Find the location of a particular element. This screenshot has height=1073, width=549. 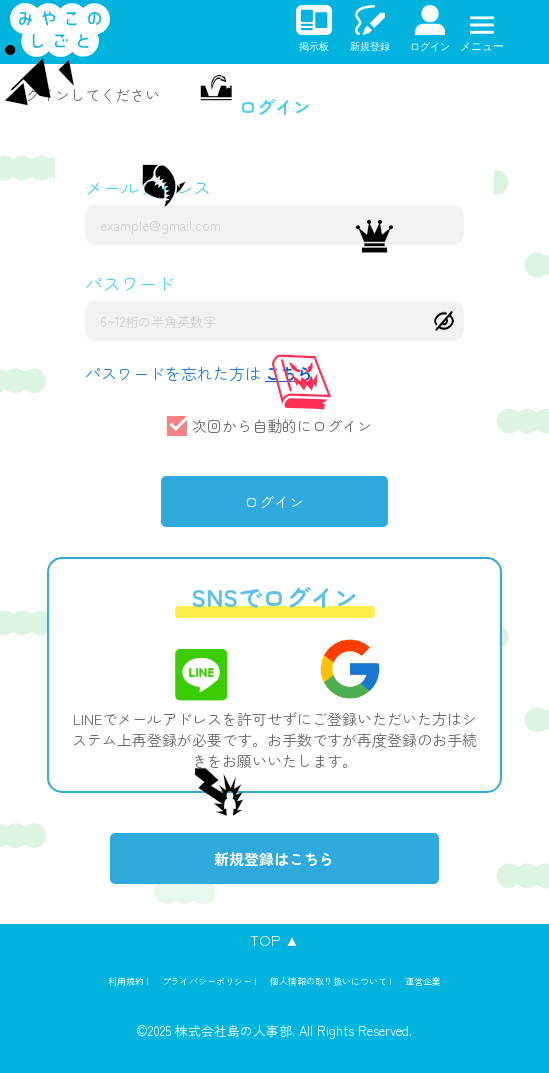

open the grimoire or spellbook is located at coordinates (301, 383).